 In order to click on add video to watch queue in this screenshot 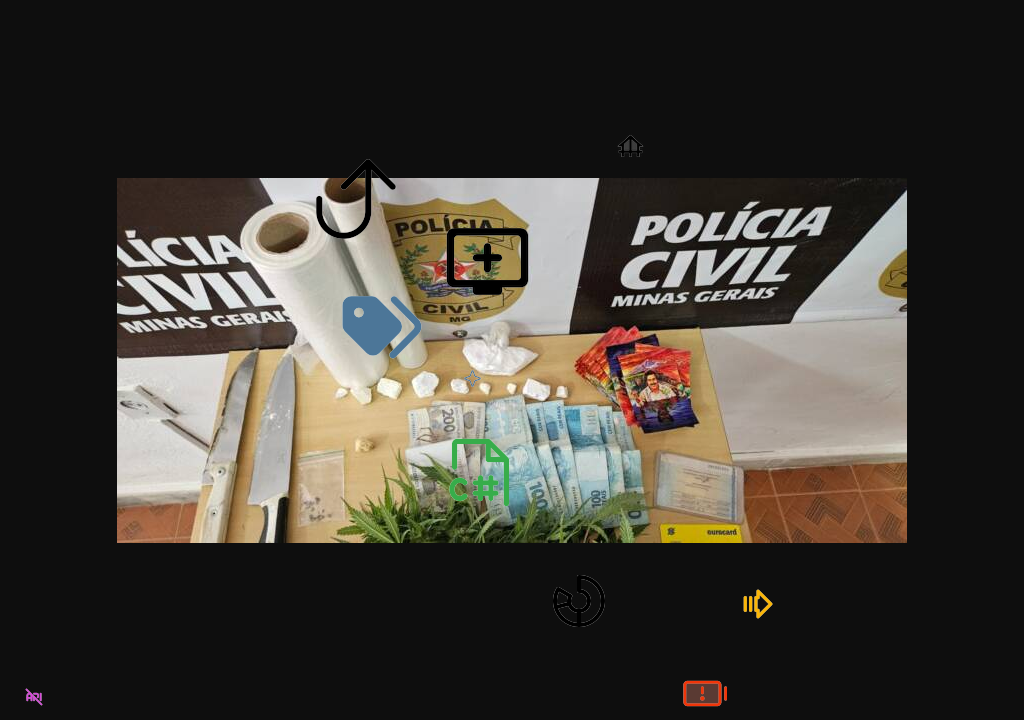, I will do `click(487, 261)`.